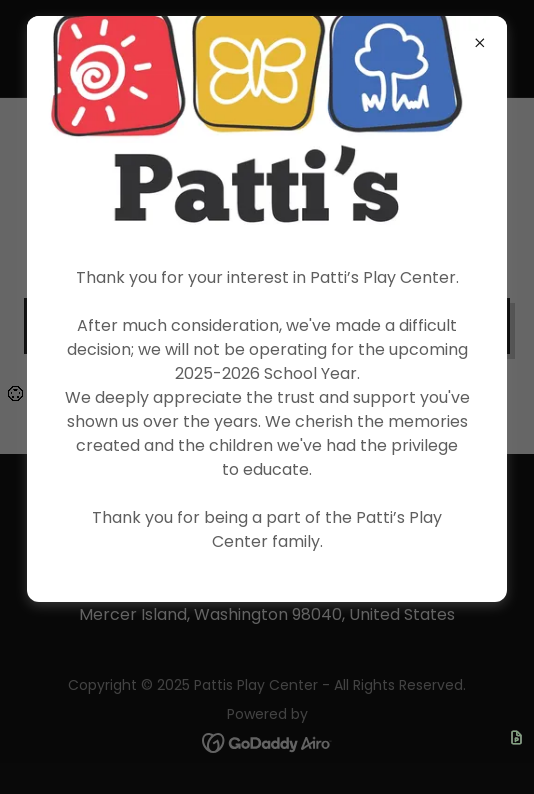 The height and width of the screenshot is (794, 534). I want to click on configure s-video input settings, so click(15, 393).